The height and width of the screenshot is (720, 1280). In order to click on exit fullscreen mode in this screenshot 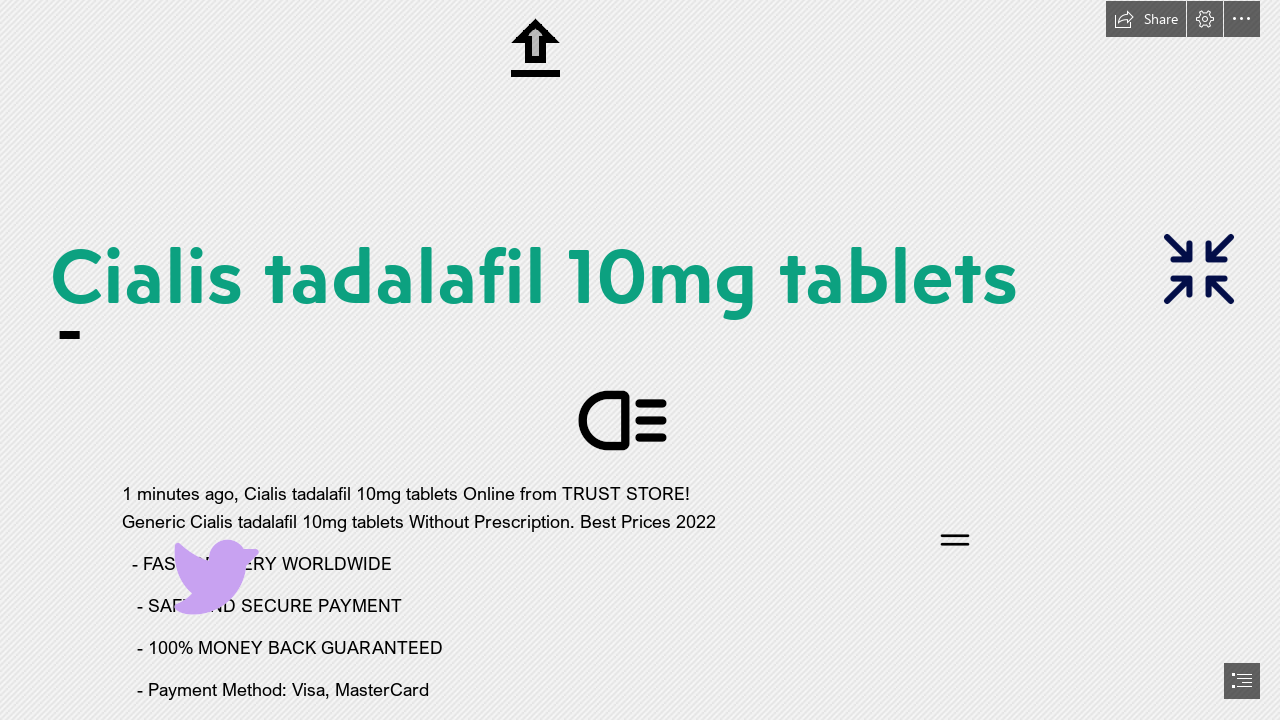, I will do `click(1199, 269)`.